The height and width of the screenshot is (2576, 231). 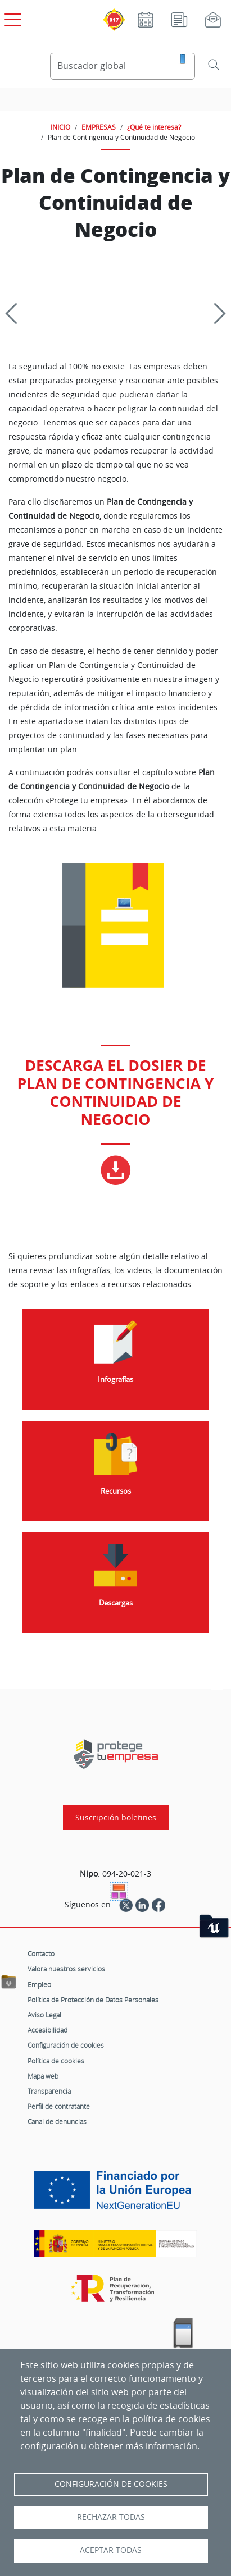 What do you see at coordinates (183, 2333) in the screenshot?
I see `memory stick pro duo storage device` at bounding box center [183, 2333].